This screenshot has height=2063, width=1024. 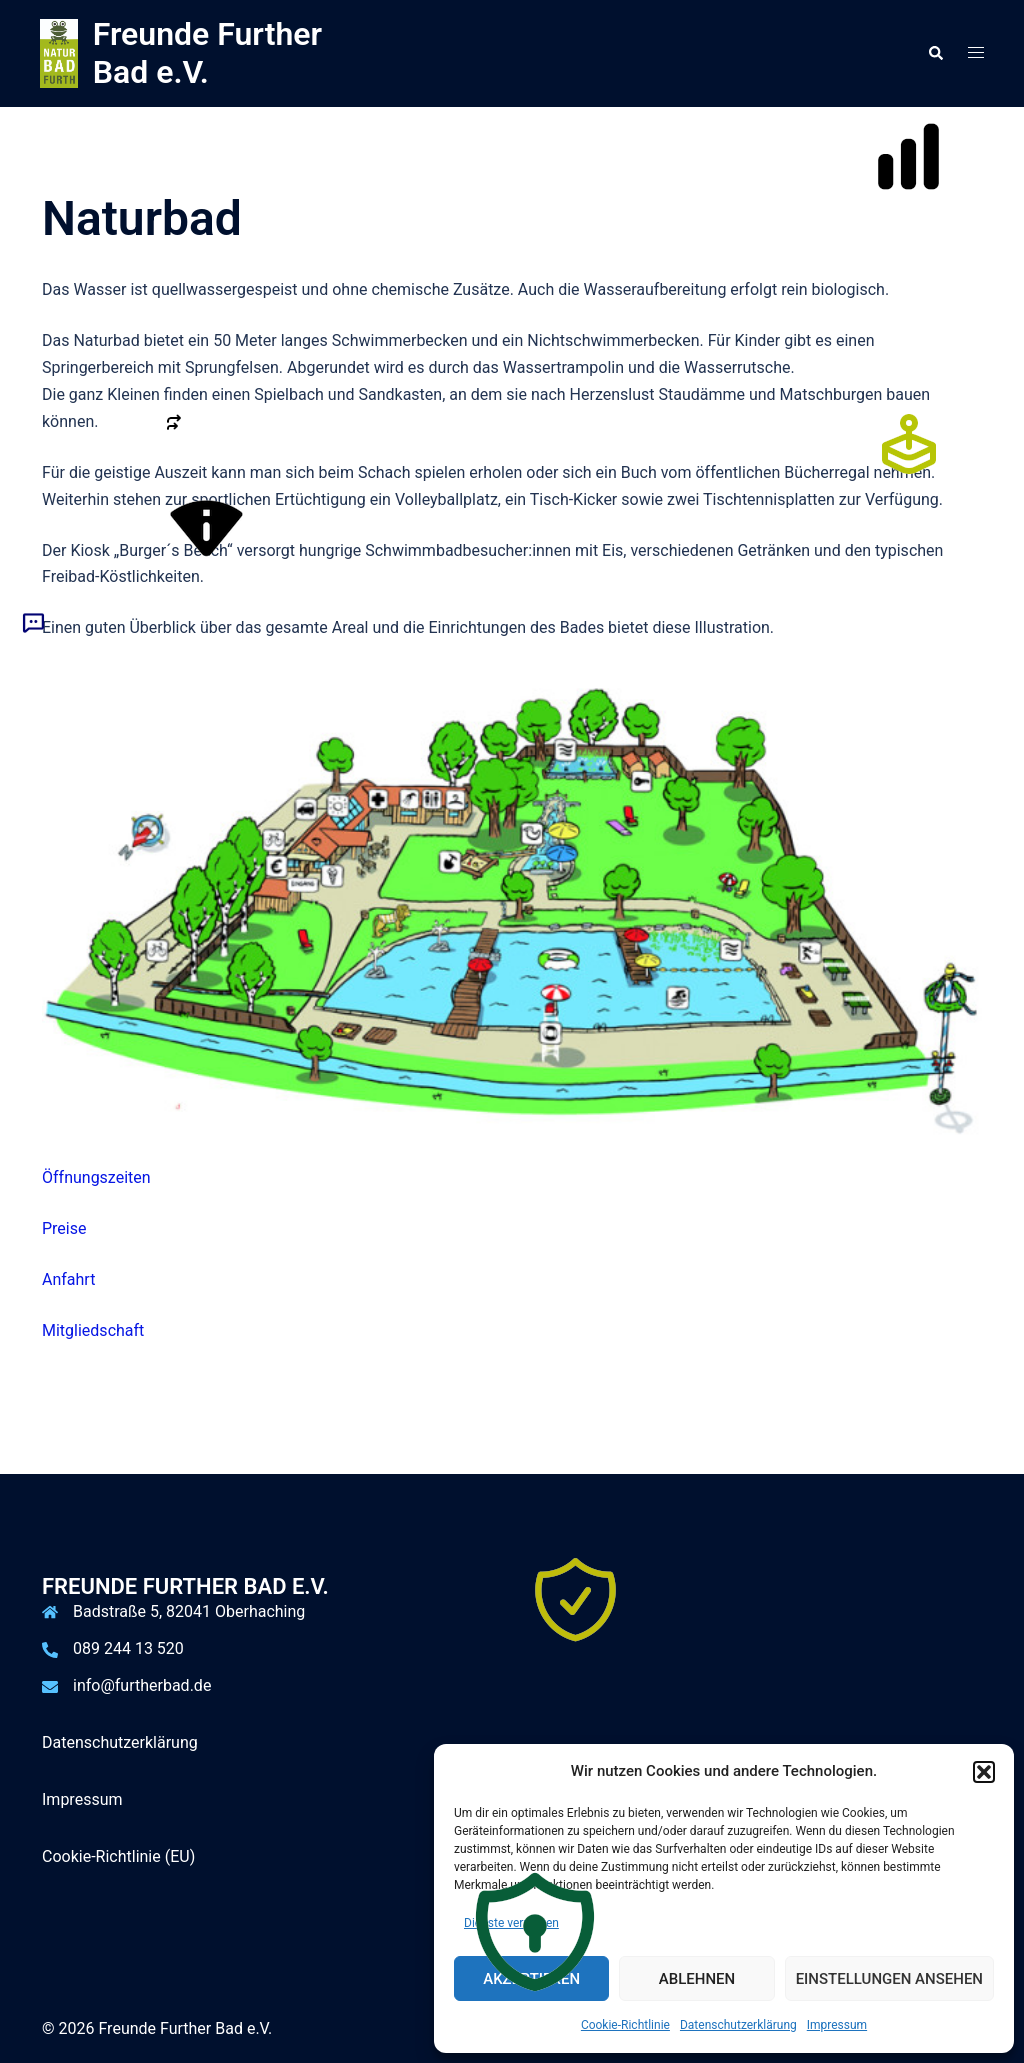 I want to click on redirect or forward multiple items, so click(x=174, y=423).